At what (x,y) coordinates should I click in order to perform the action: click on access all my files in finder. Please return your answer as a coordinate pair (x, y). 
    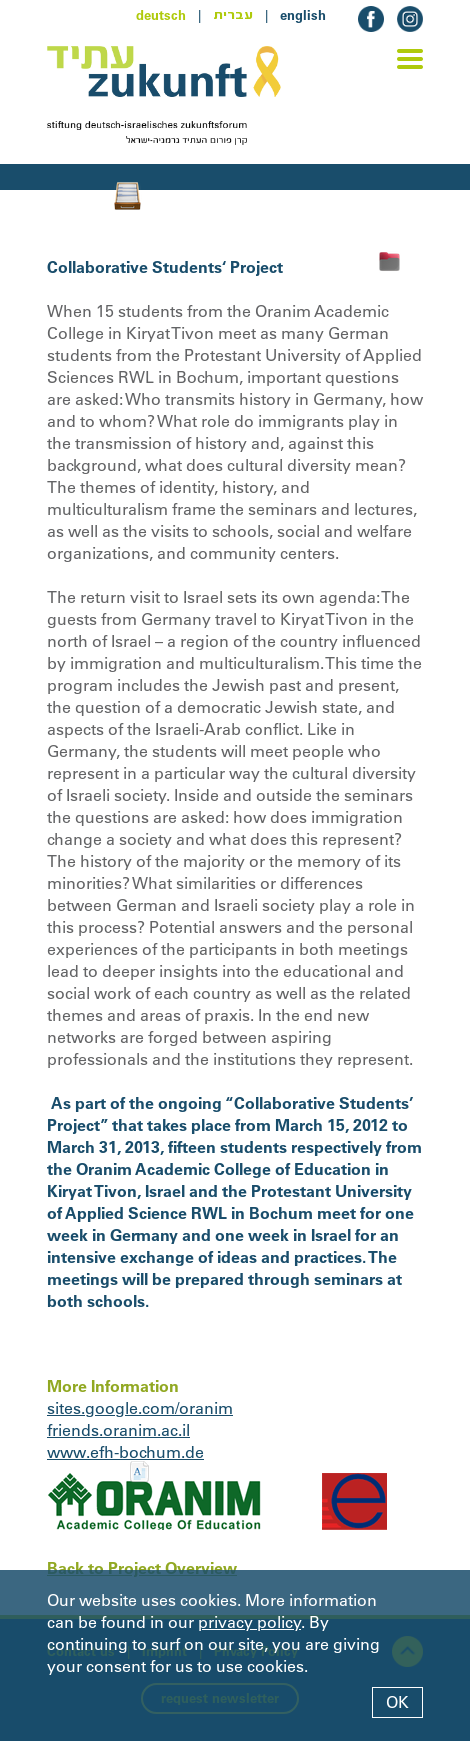
    Looking at the image, I should click on (127, 196).